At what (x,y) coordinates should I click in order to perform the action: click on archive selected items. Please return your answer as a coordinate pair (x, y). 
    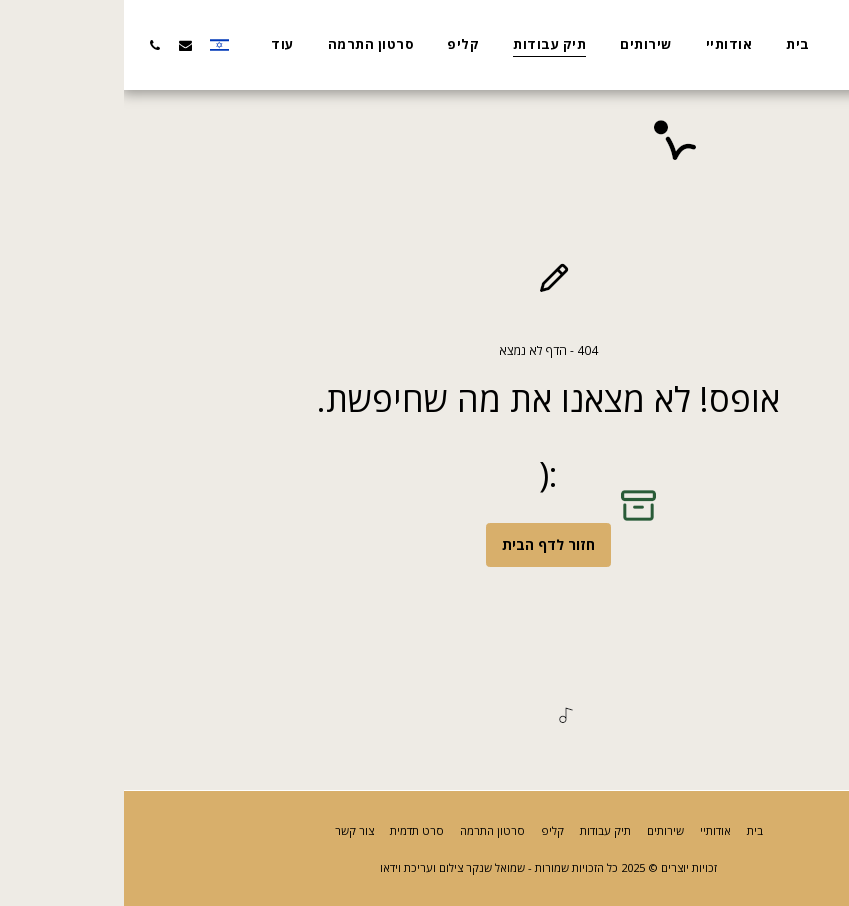
    Looking at the image, I should click on (638, 505).